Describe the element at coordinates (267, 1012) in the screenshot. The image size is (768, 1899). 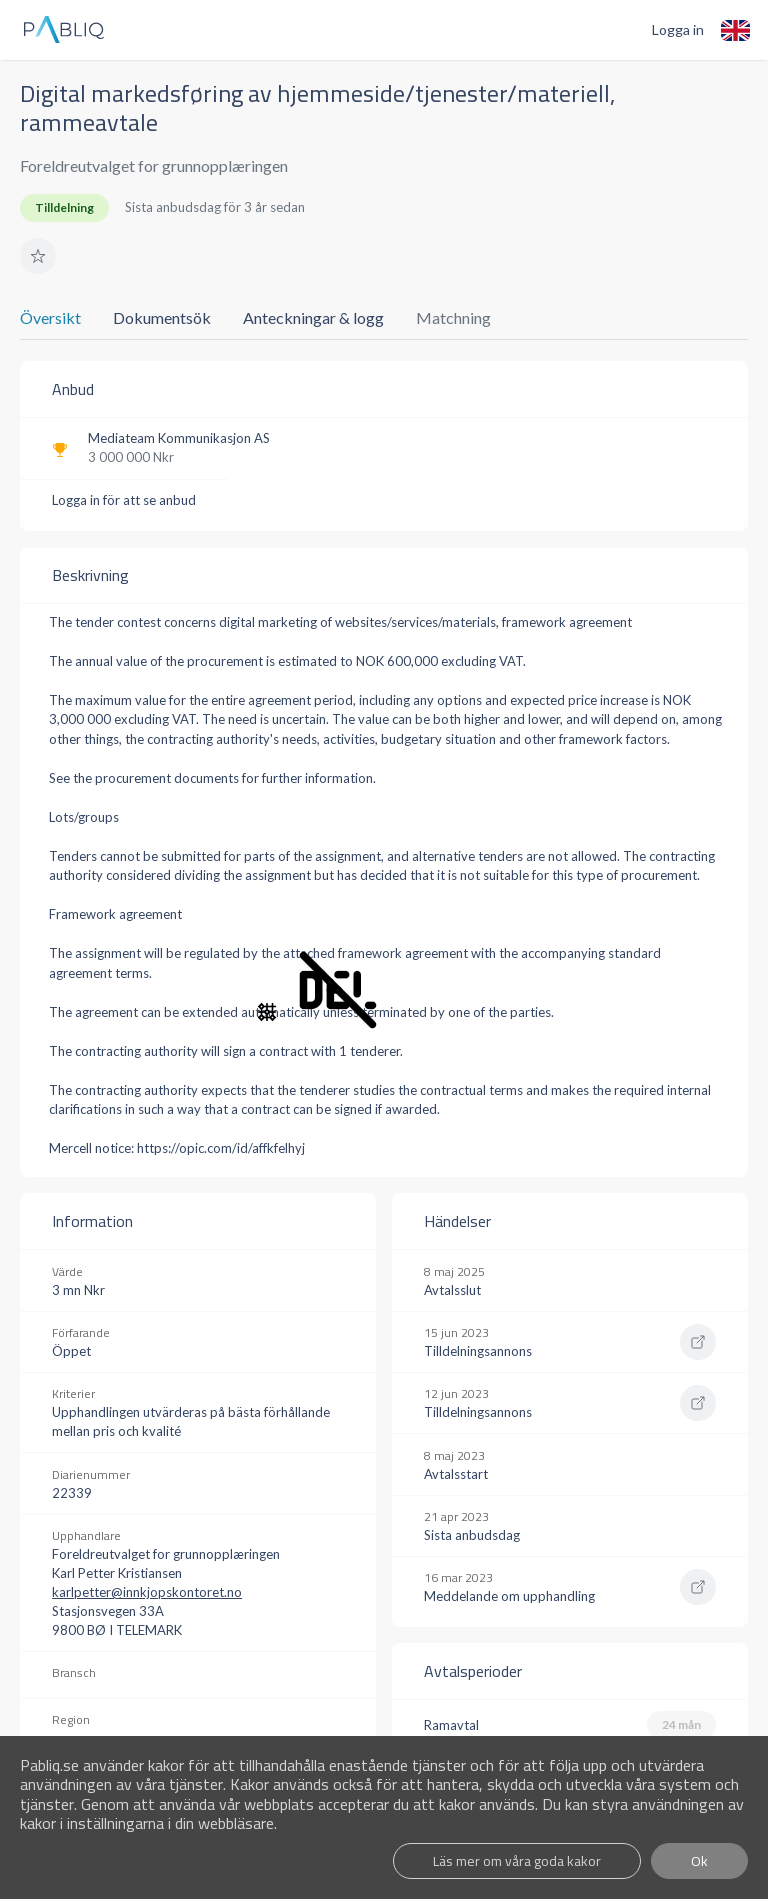
I see `play go board game` at that location.